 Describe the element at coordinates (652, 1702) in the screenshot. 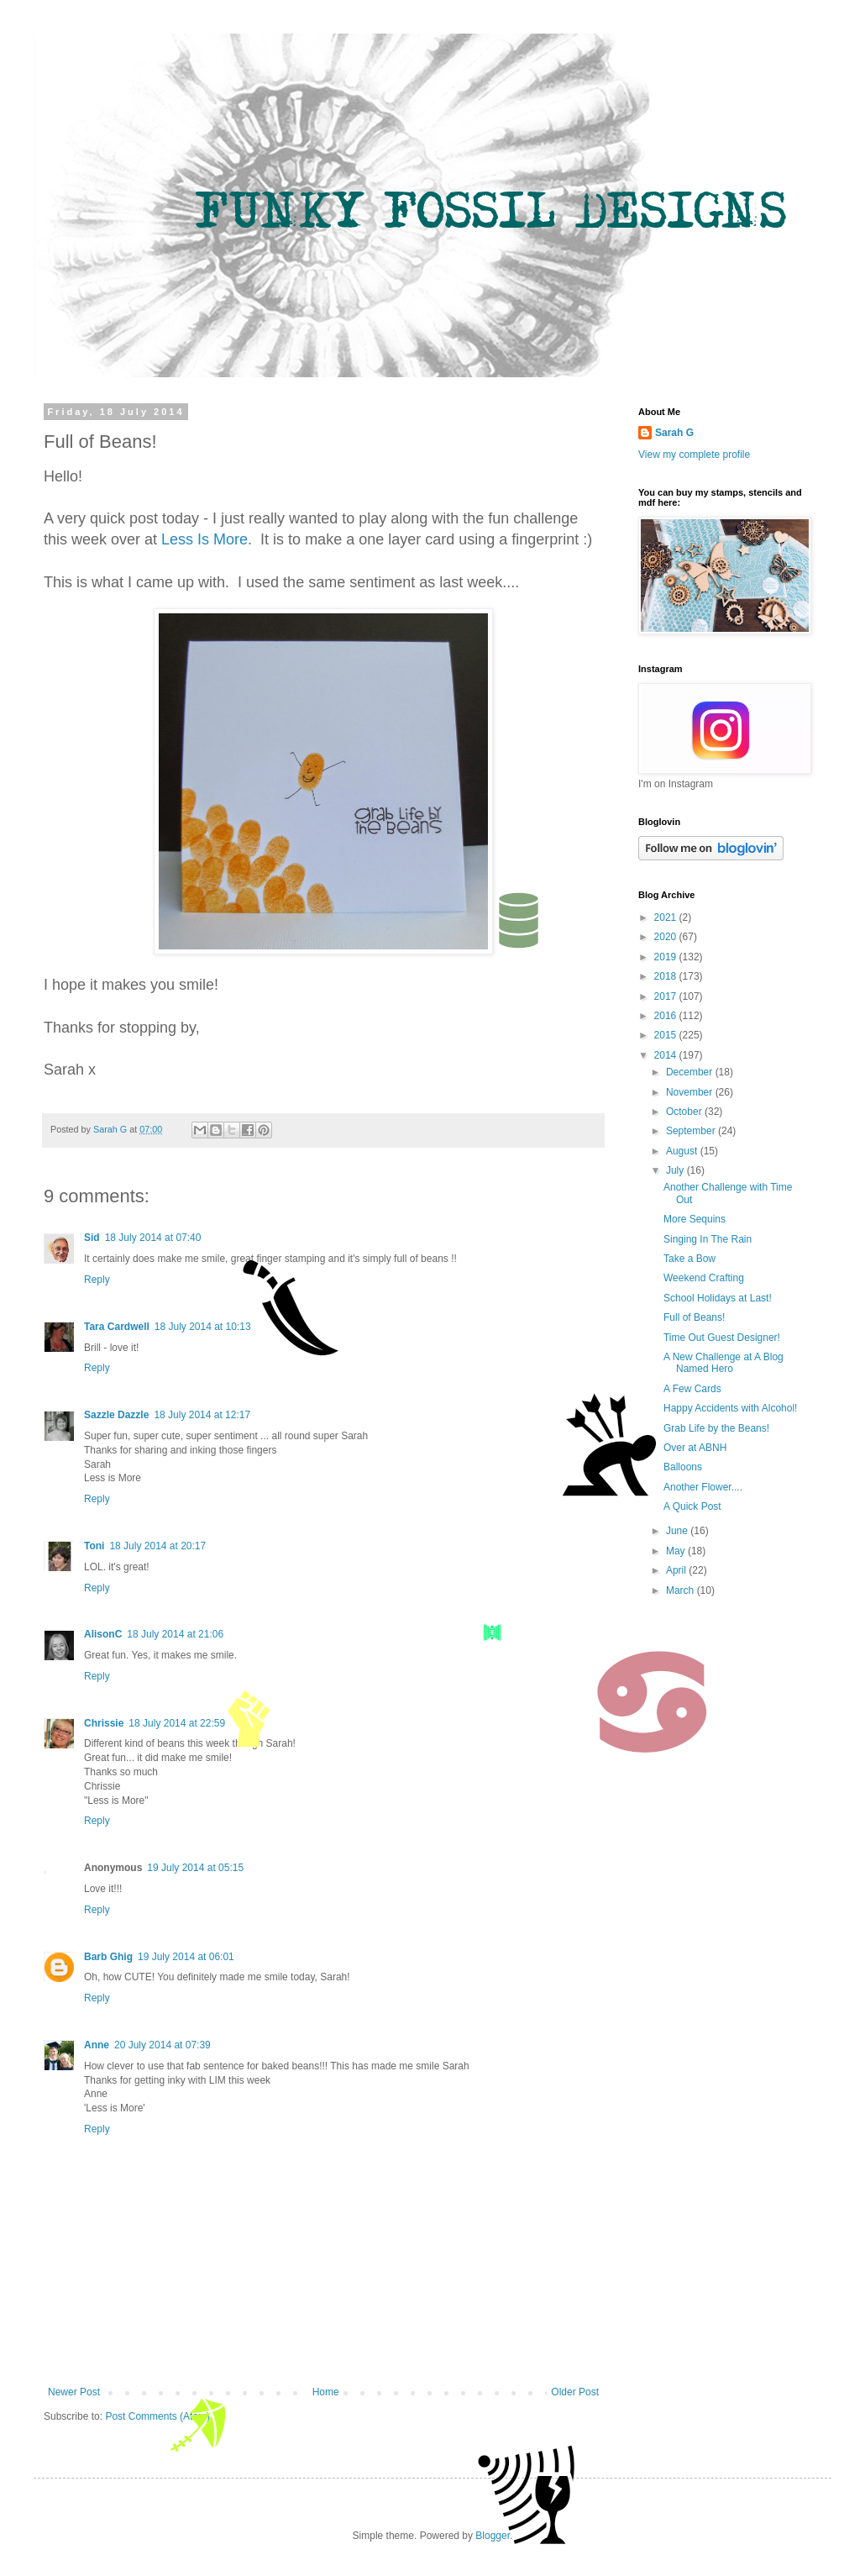

I see `view cancer zodiac sign information` at that location.